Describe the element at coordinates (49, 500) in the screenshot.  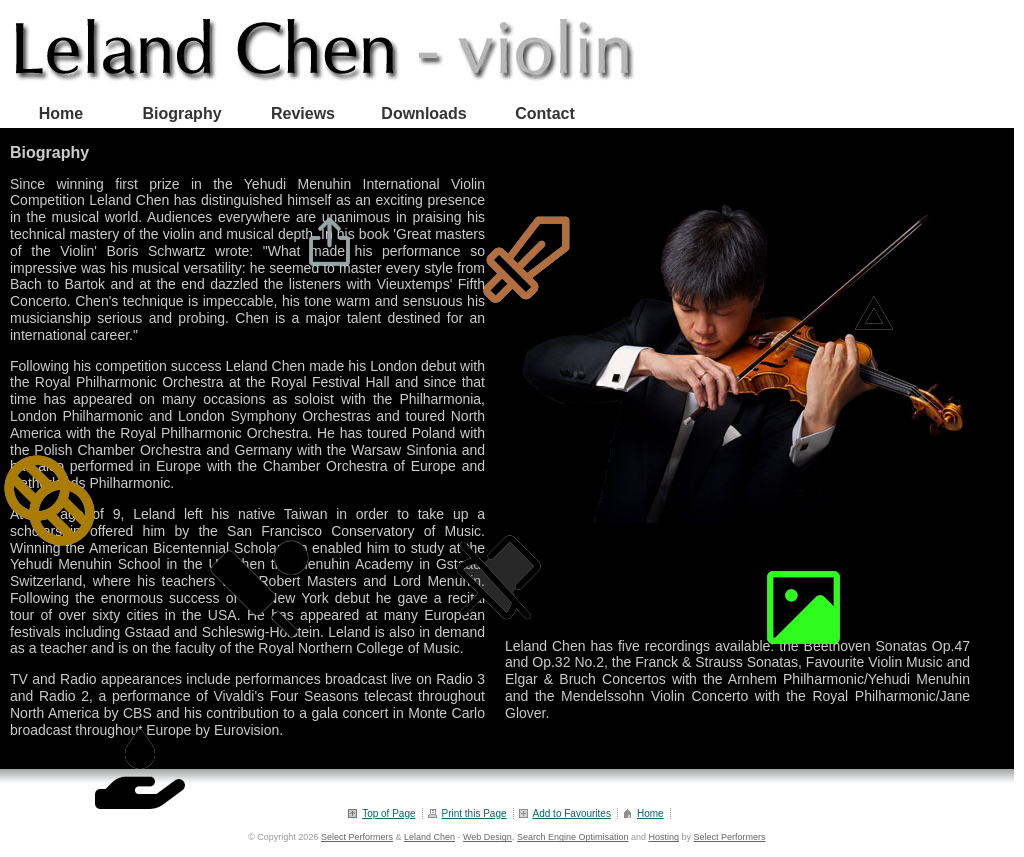
I see `exclude overlapping items from selection` at that location.